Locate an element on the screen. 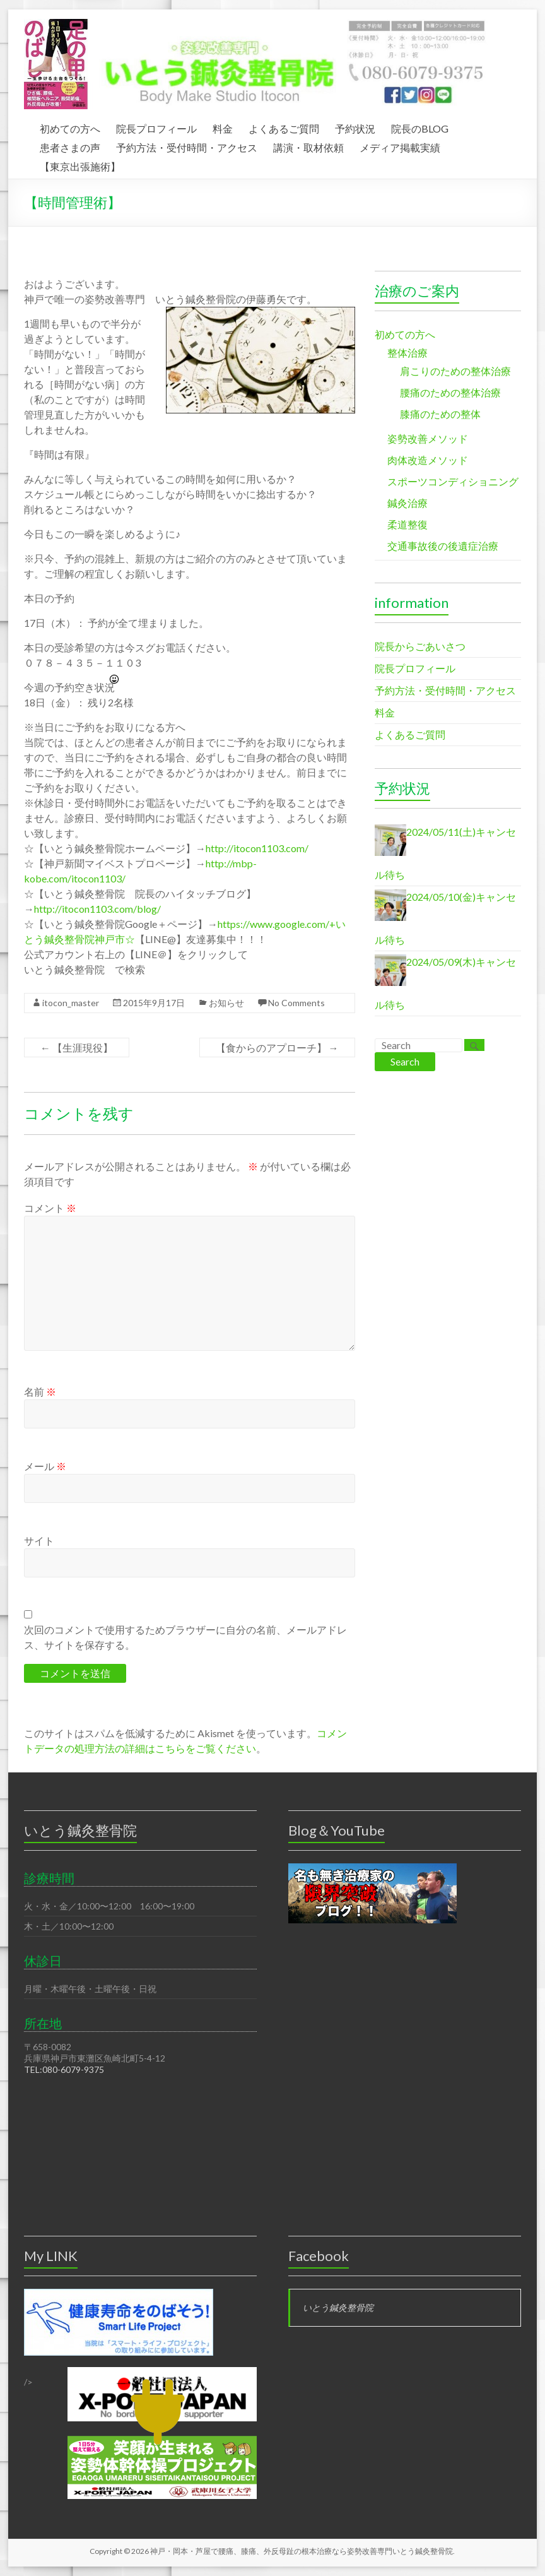  connect to power source is located at coordinates (158, 2414).